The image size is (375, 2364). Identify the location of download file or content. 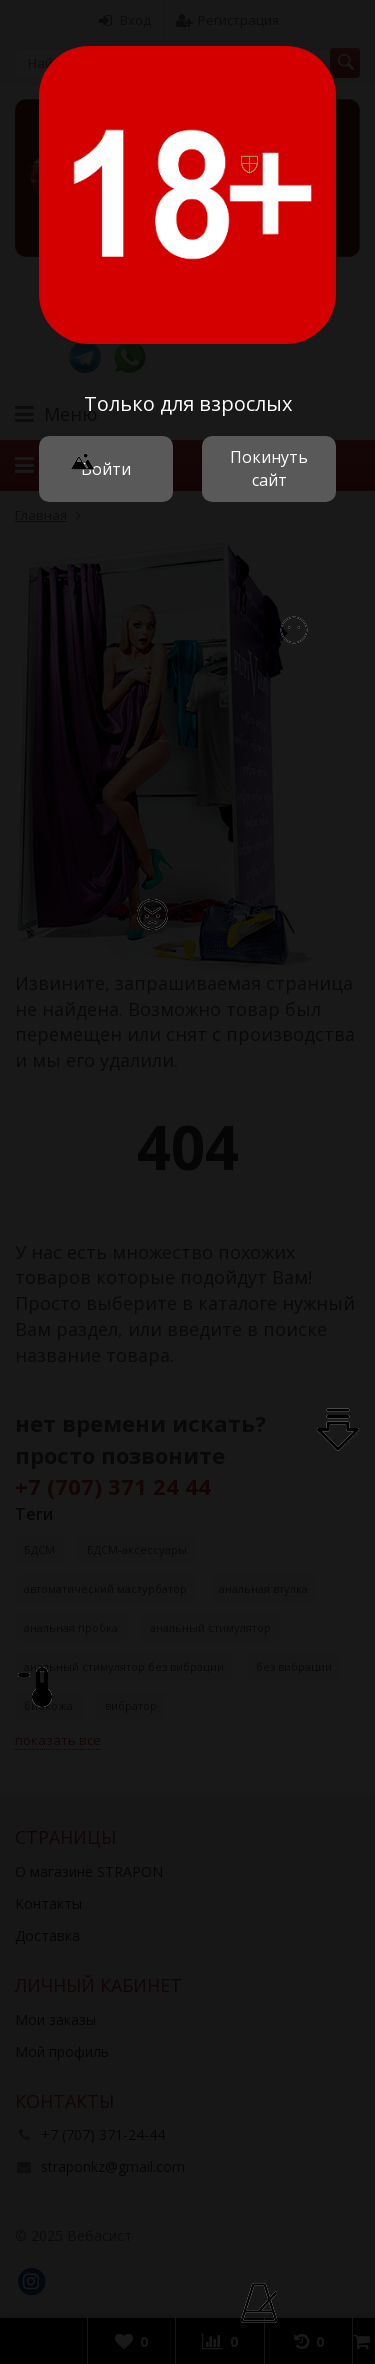
(338, 1428).